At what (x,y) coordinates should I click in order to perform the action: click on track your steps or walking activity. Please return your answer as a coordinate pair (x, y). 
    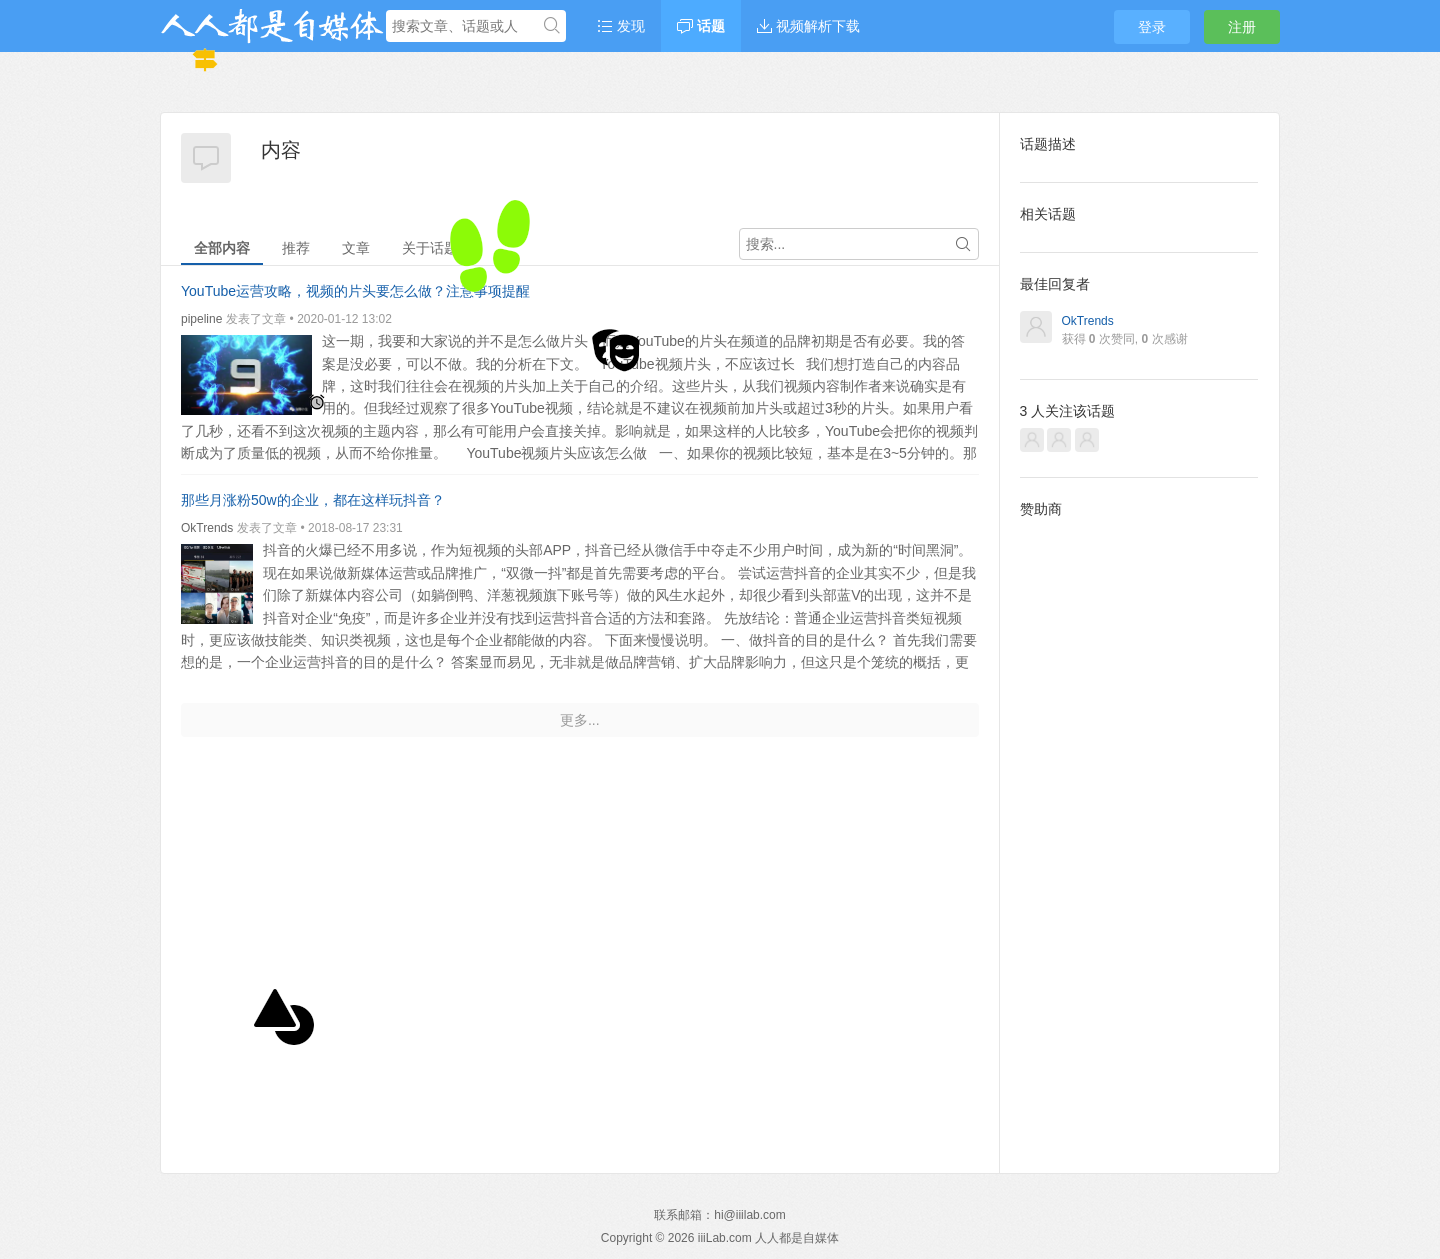
    Looking at the image, I should click on (490, 246).